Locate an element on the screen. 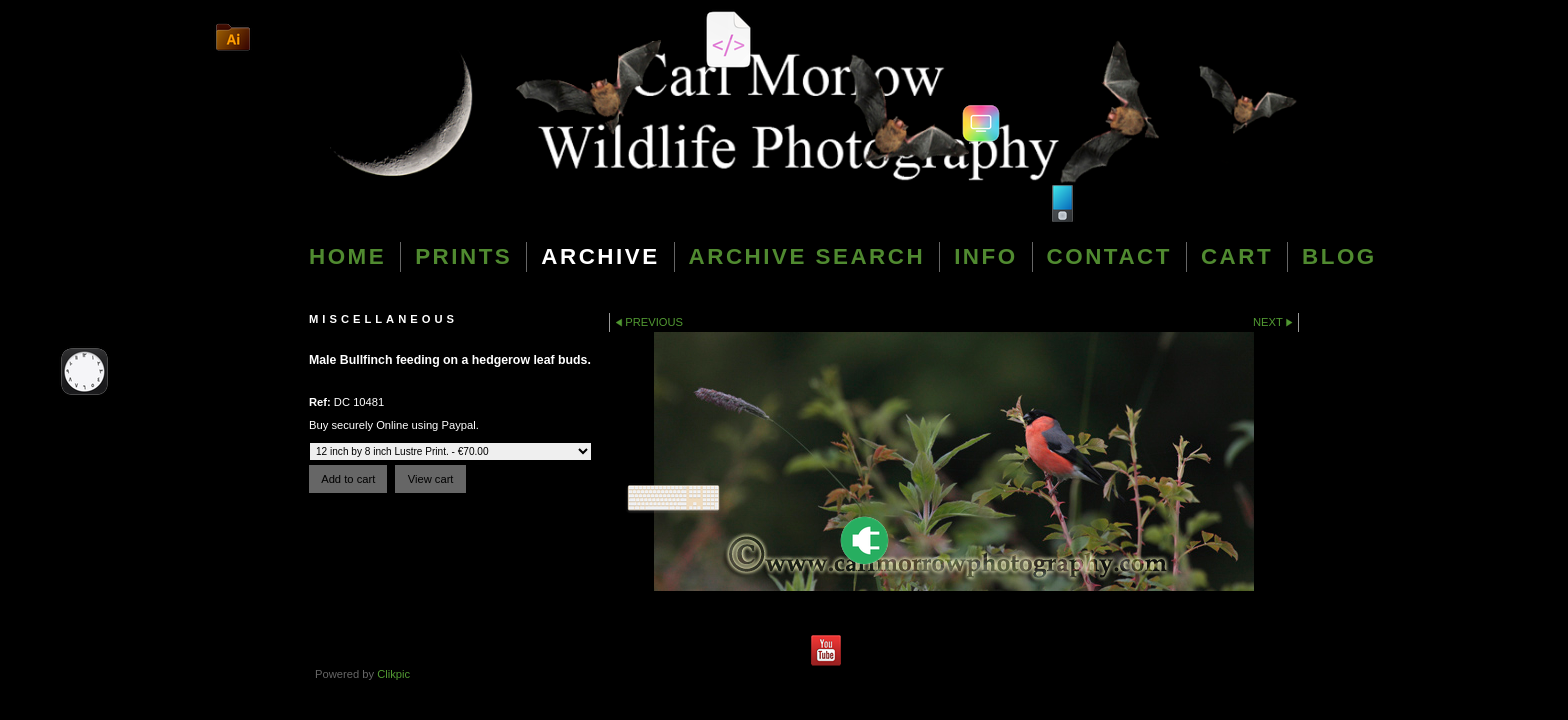 This screenshot has width=1568, height=720. access portable media player settings is located at coordinates (1062, 203).